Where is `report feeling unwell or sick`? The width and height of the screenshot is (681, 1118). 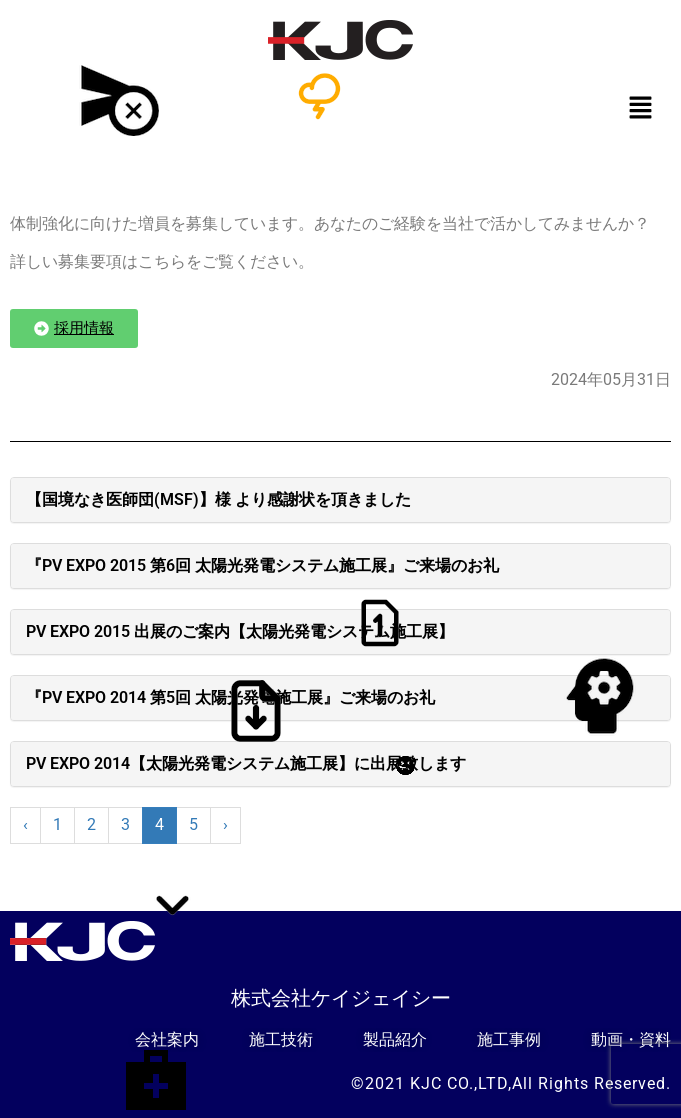 report feeling unwell or sick is located at coordinates (405, 765).